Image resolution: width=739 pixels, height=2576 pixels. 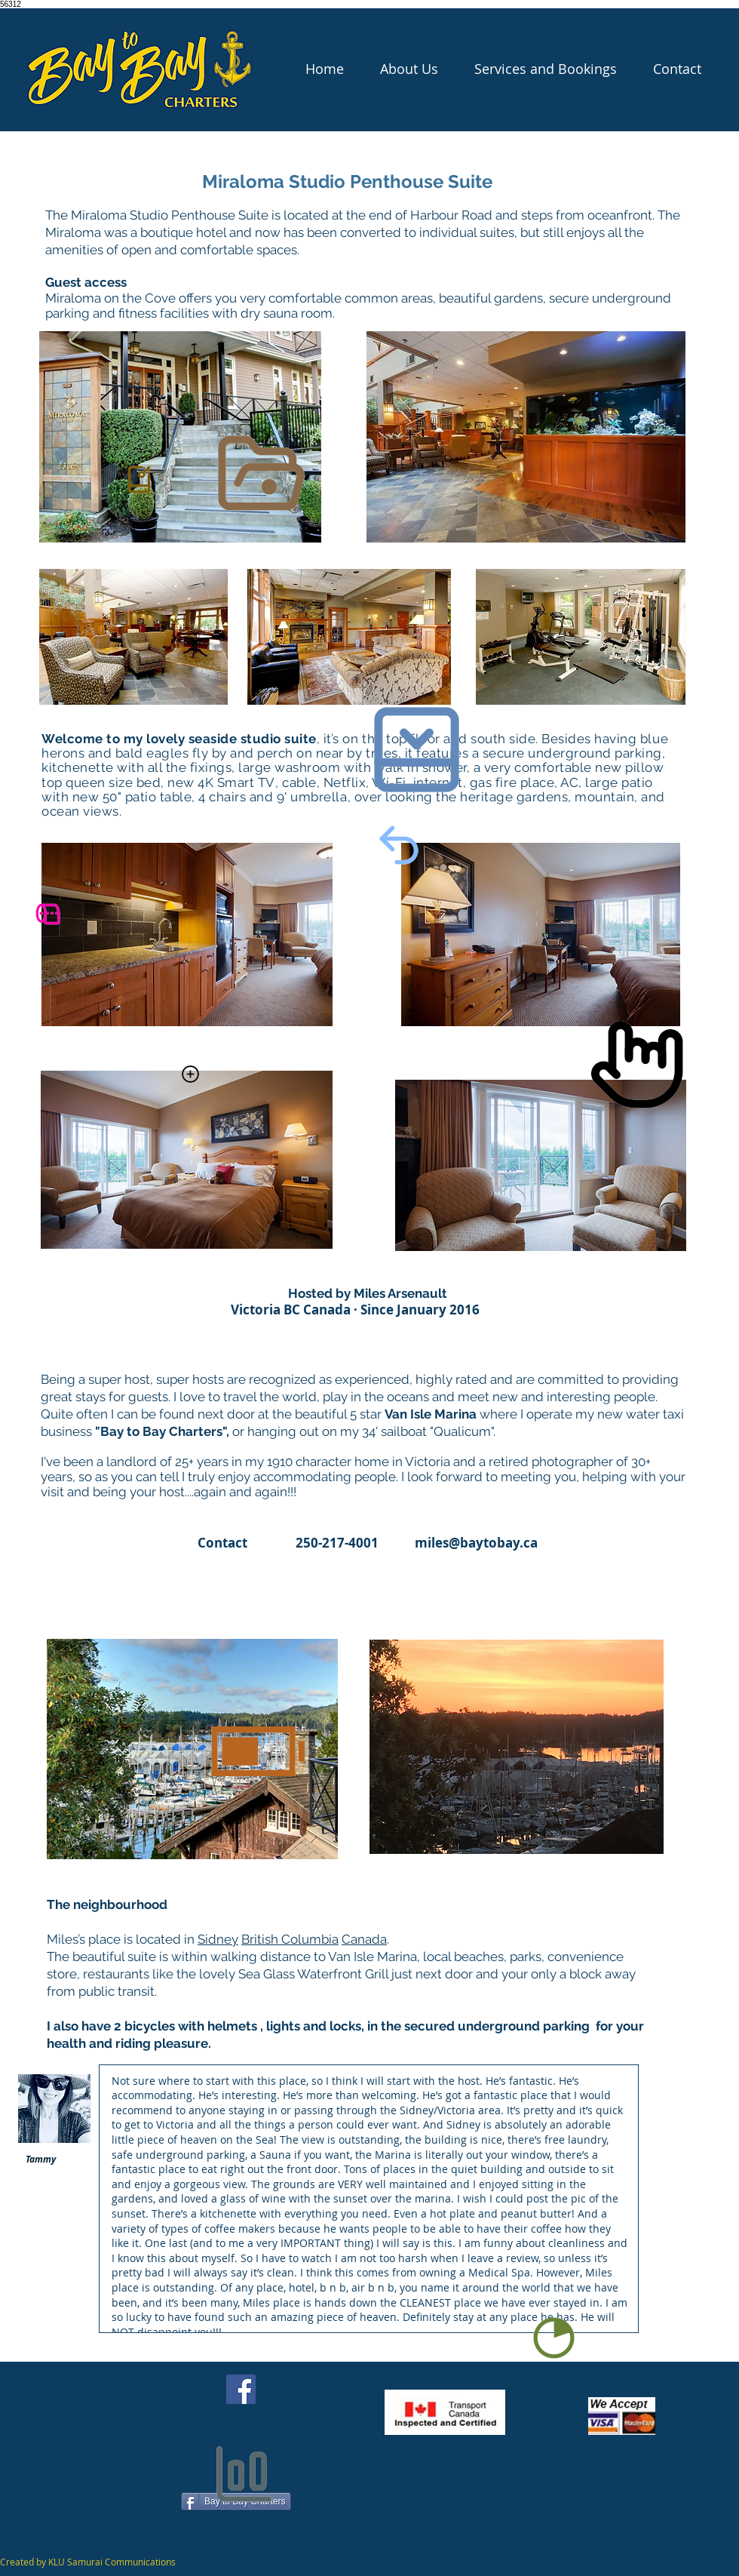 I want to click on add a new item, so click(x=190, y=1074).